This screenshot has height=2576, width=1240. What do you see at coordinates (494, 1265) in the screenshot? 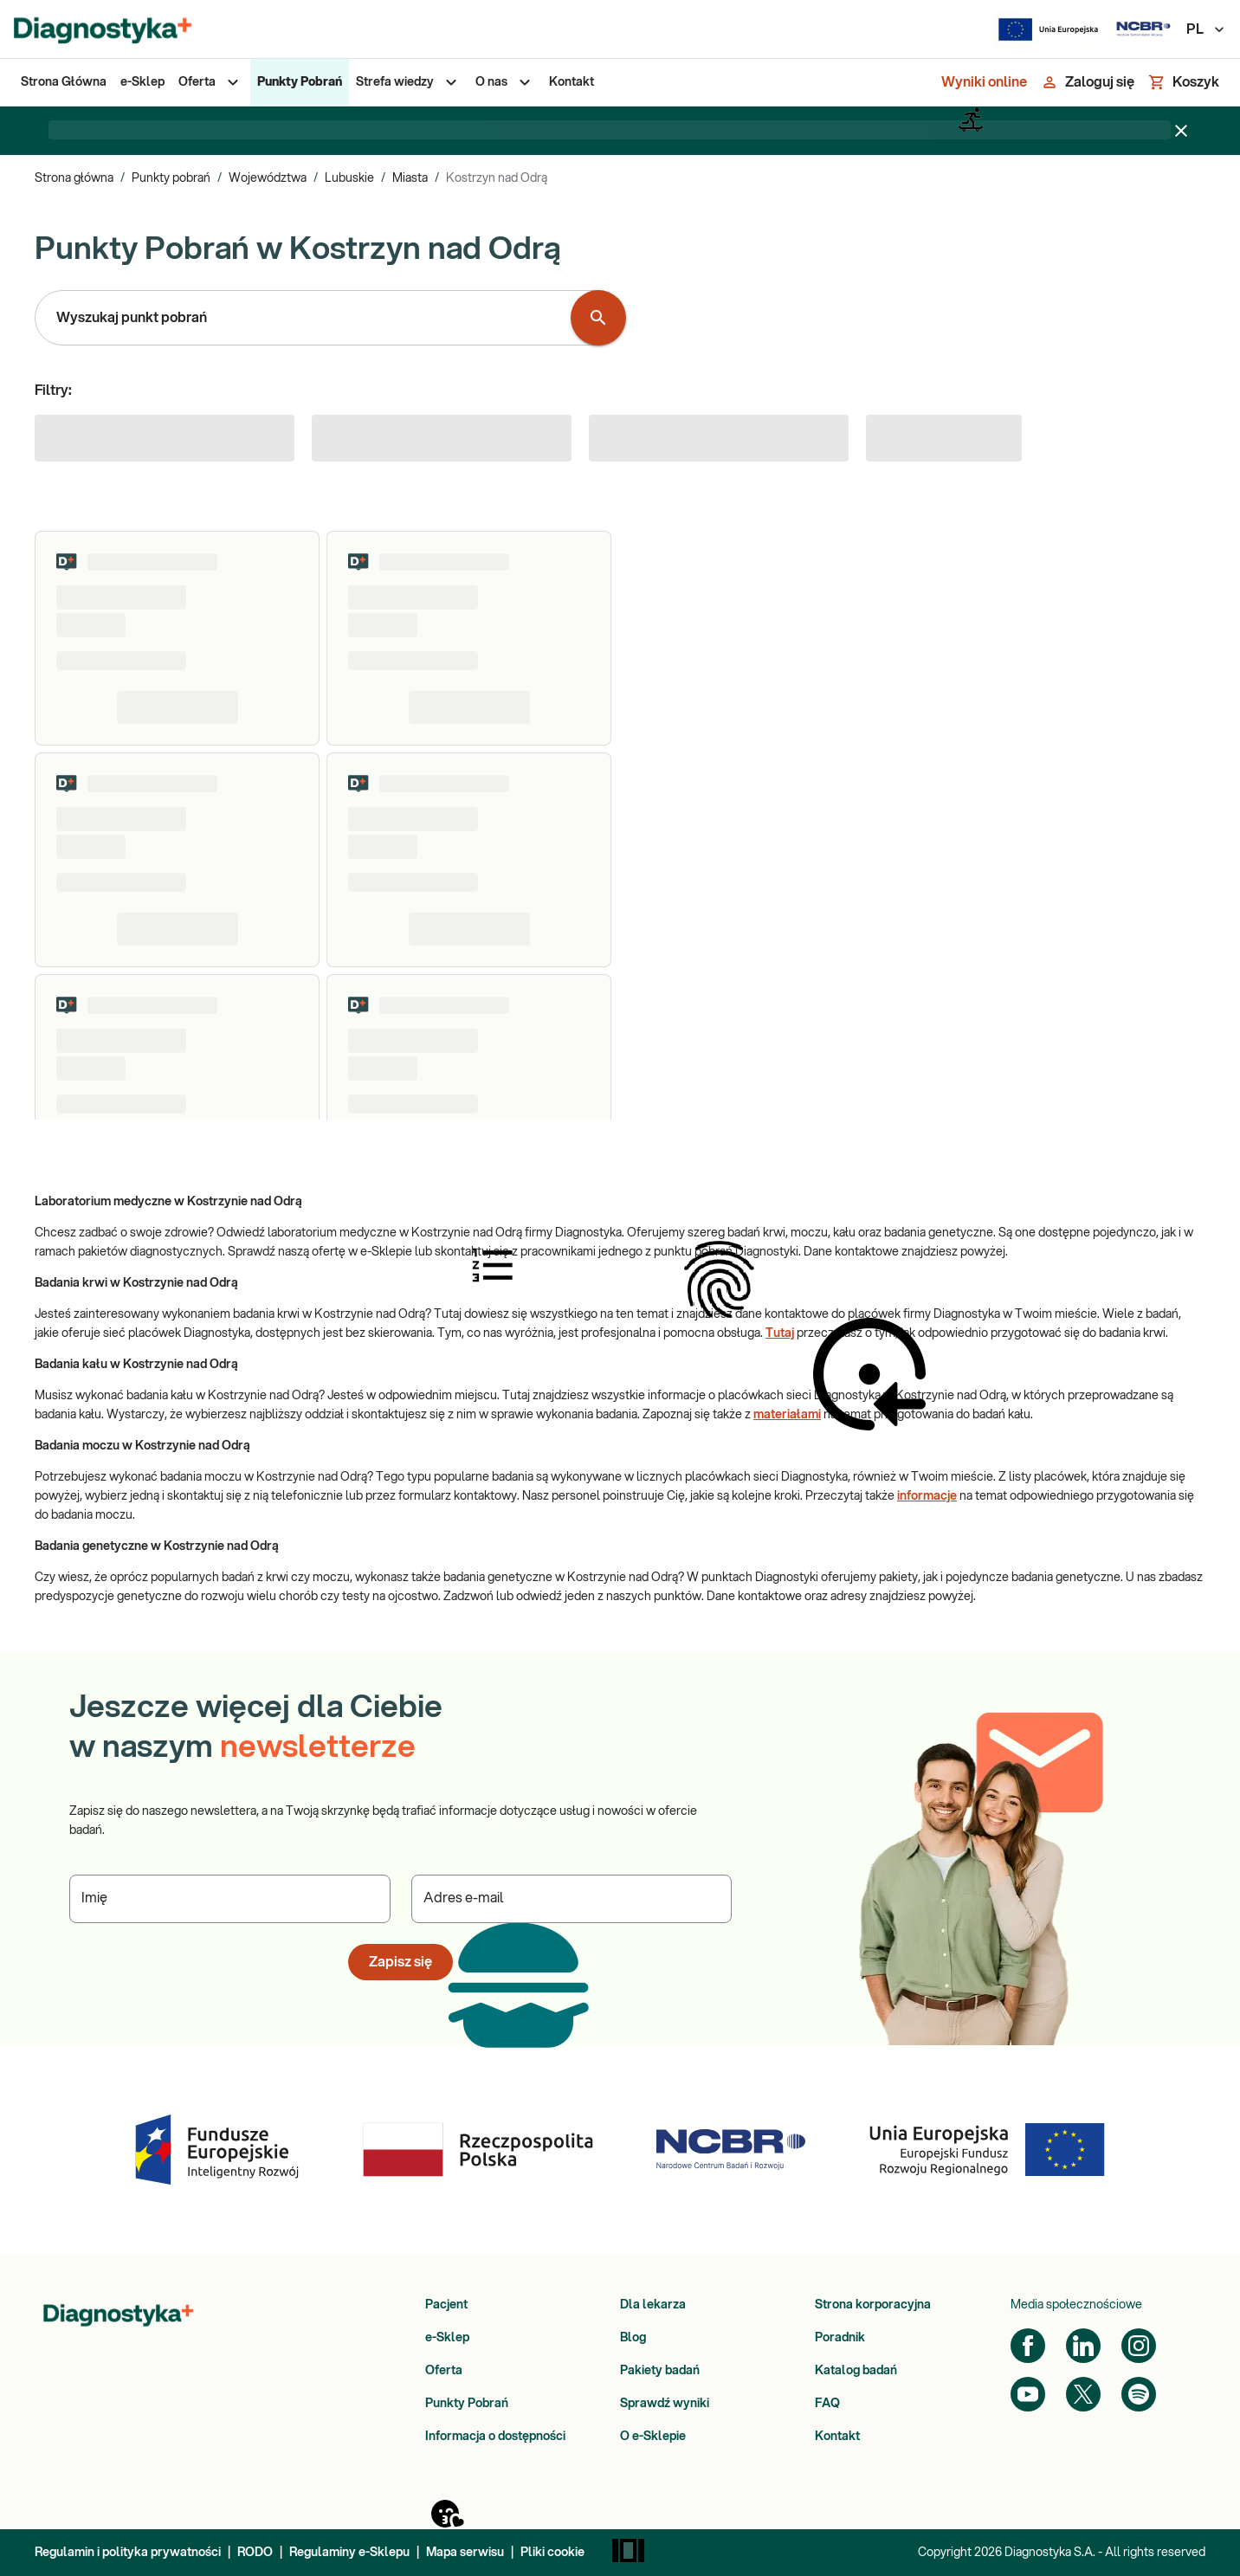
I see `create a numbered list` at bounding box center [494, 1265].